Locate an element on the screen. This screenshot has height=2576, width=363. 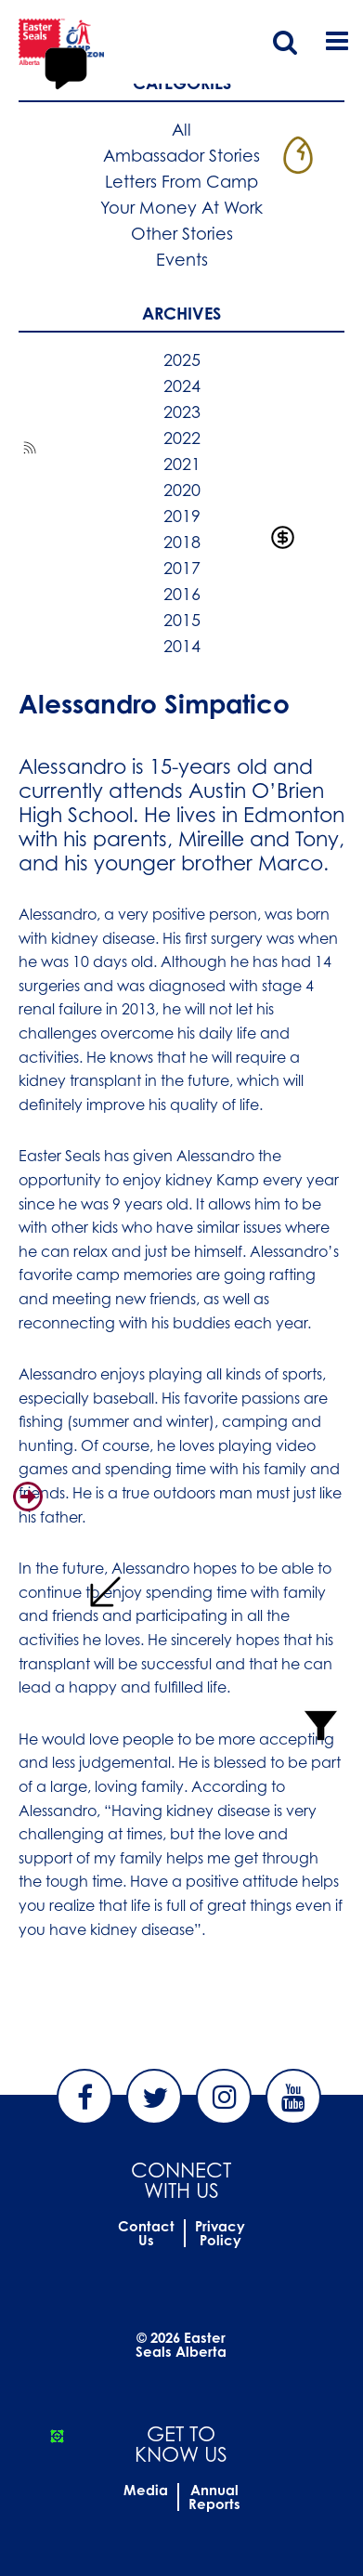
view account balance or payment options is located at coordinates (282, 537).